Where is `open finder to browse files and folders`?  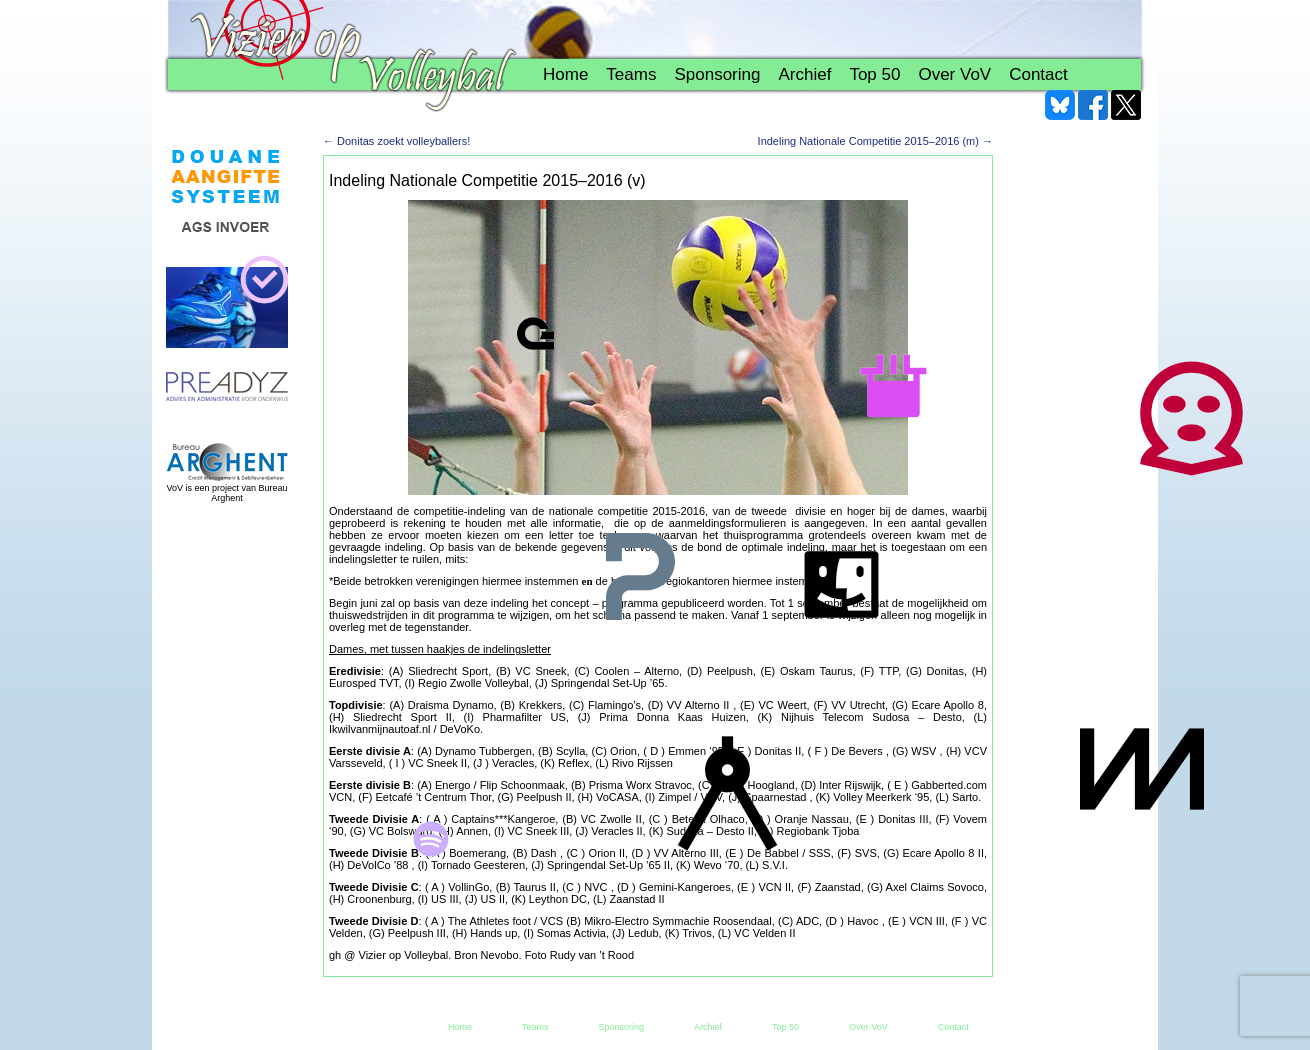
open finder to browse files and folders is located at coordinates (841, 584).